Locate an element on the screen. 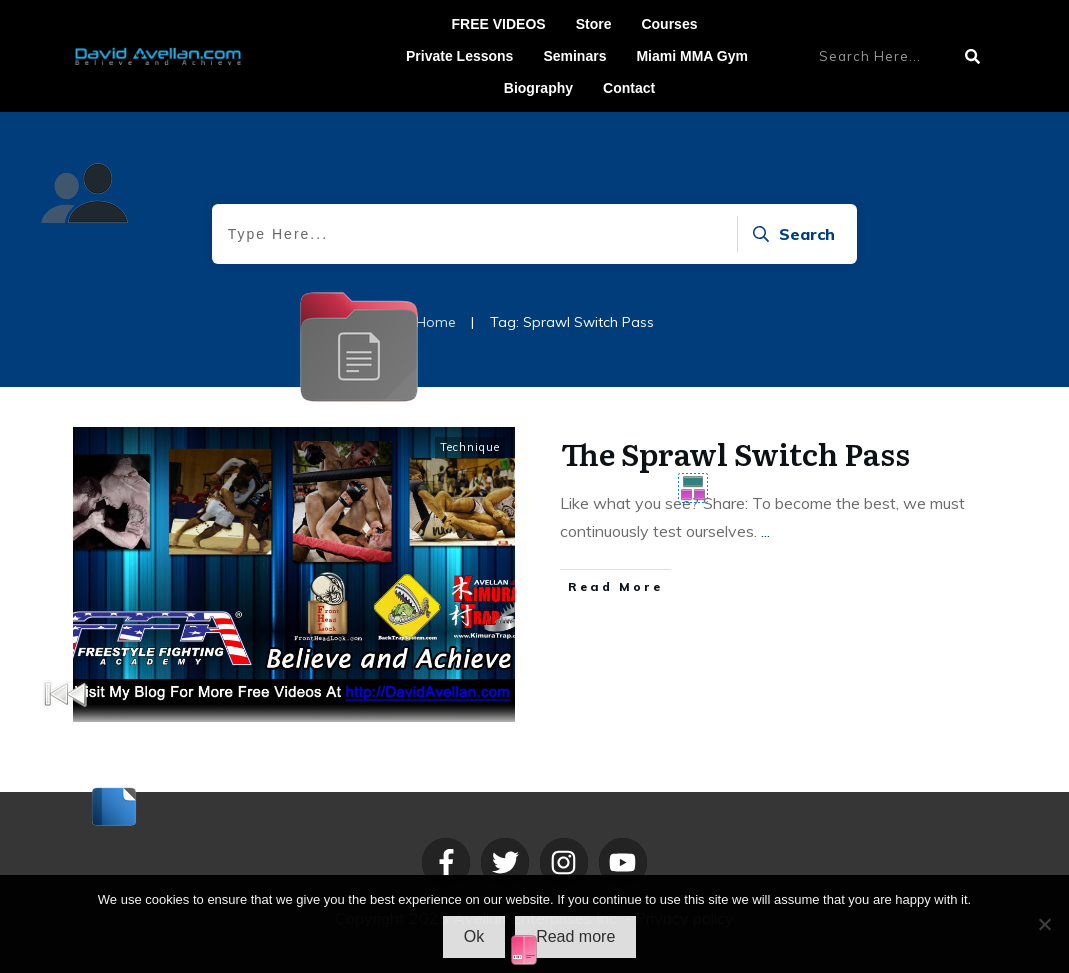 The image size is (1069, 973). view group or shared folder is located at coordinates (84, 184).